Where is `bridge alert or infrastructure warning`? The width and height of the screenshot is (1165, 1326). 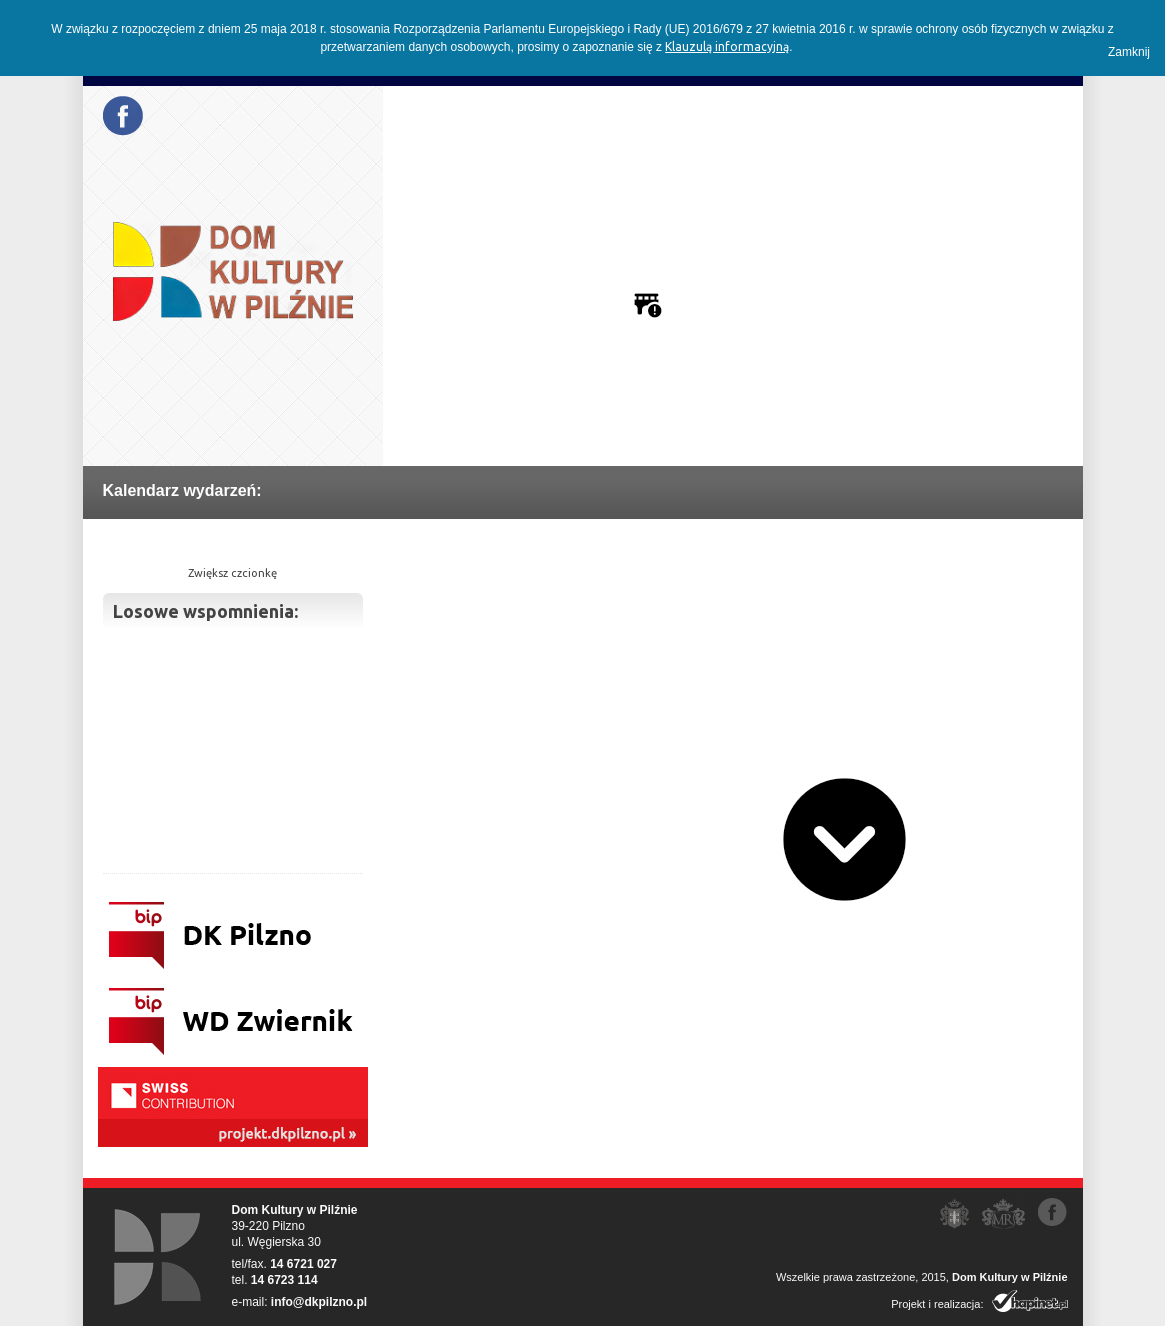 bridge alert or infrastructure warning is located at coordinates (648, 304).